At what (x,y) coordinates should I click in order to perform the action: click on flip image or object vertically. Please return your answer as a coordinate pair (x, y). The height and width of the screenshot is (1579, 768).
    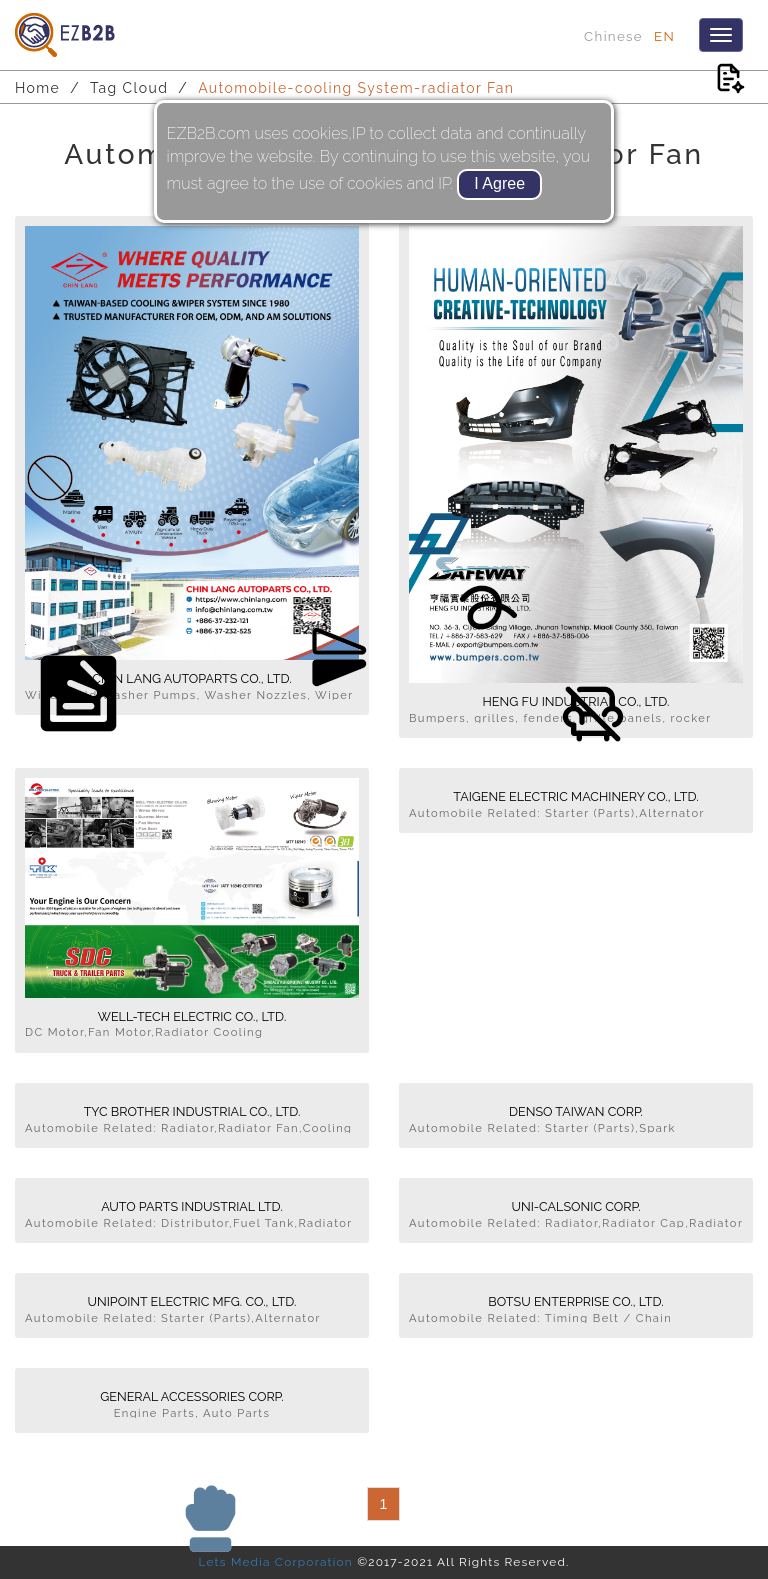
    Looking at the image, I should click on (337, 657).